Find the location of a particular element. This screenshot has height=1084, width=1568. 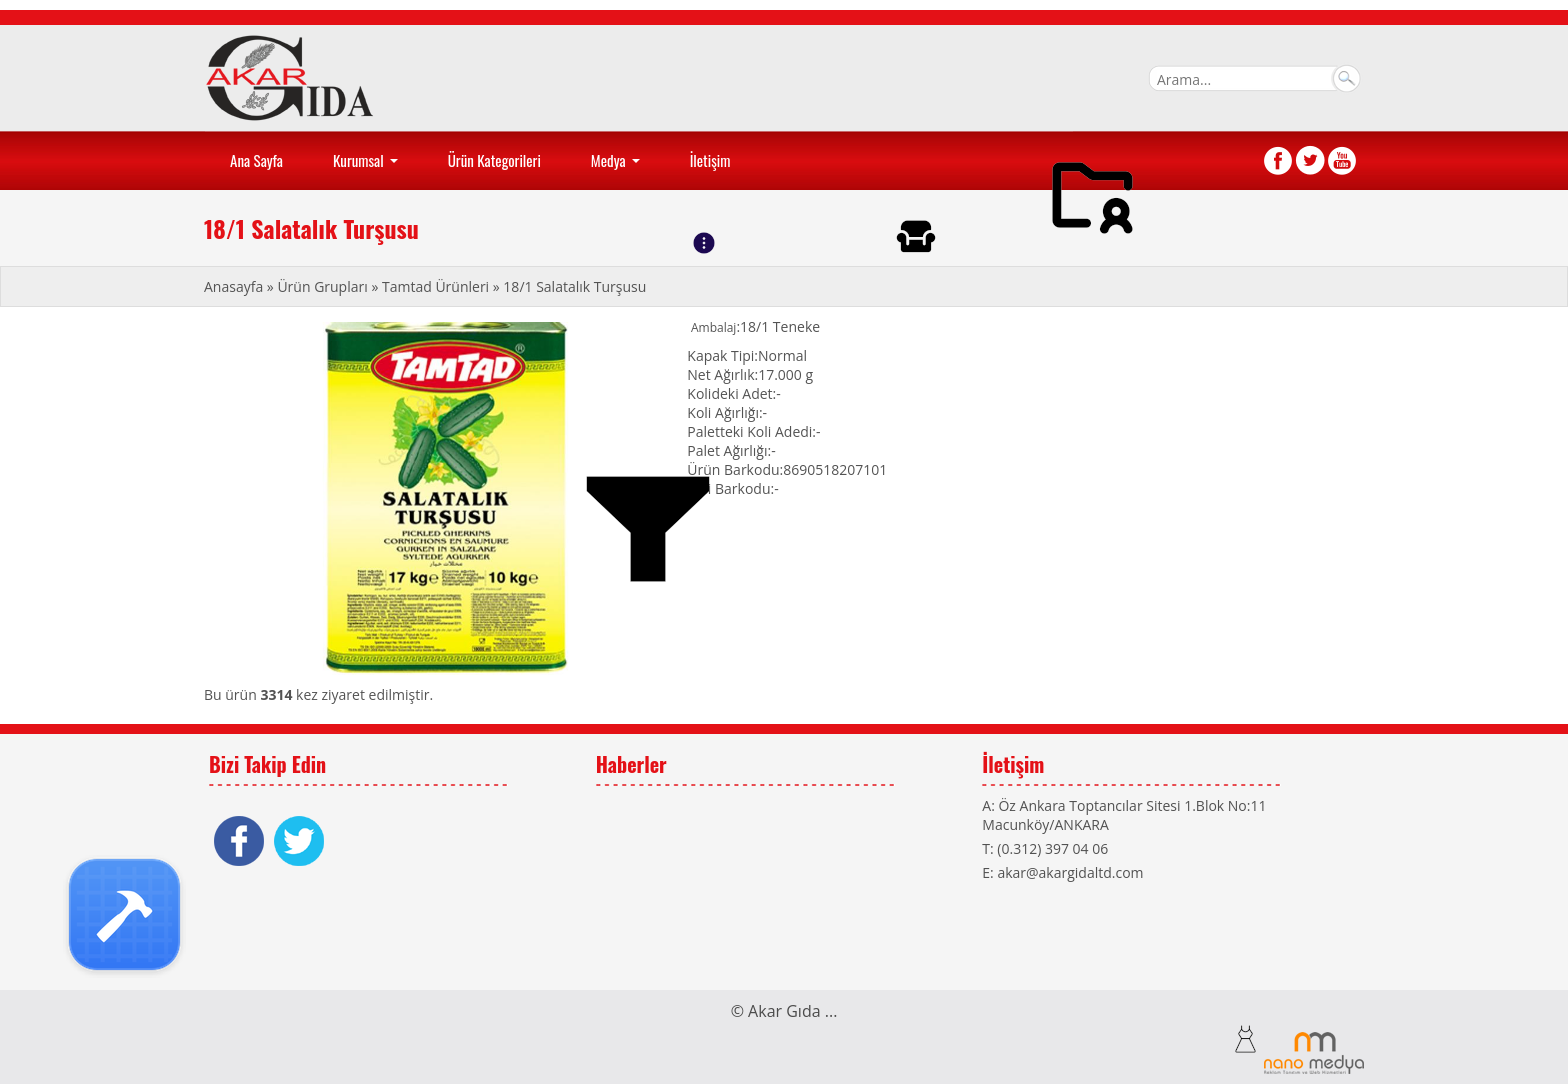

access user files or personal folder is located at coordinates (1092, 193).